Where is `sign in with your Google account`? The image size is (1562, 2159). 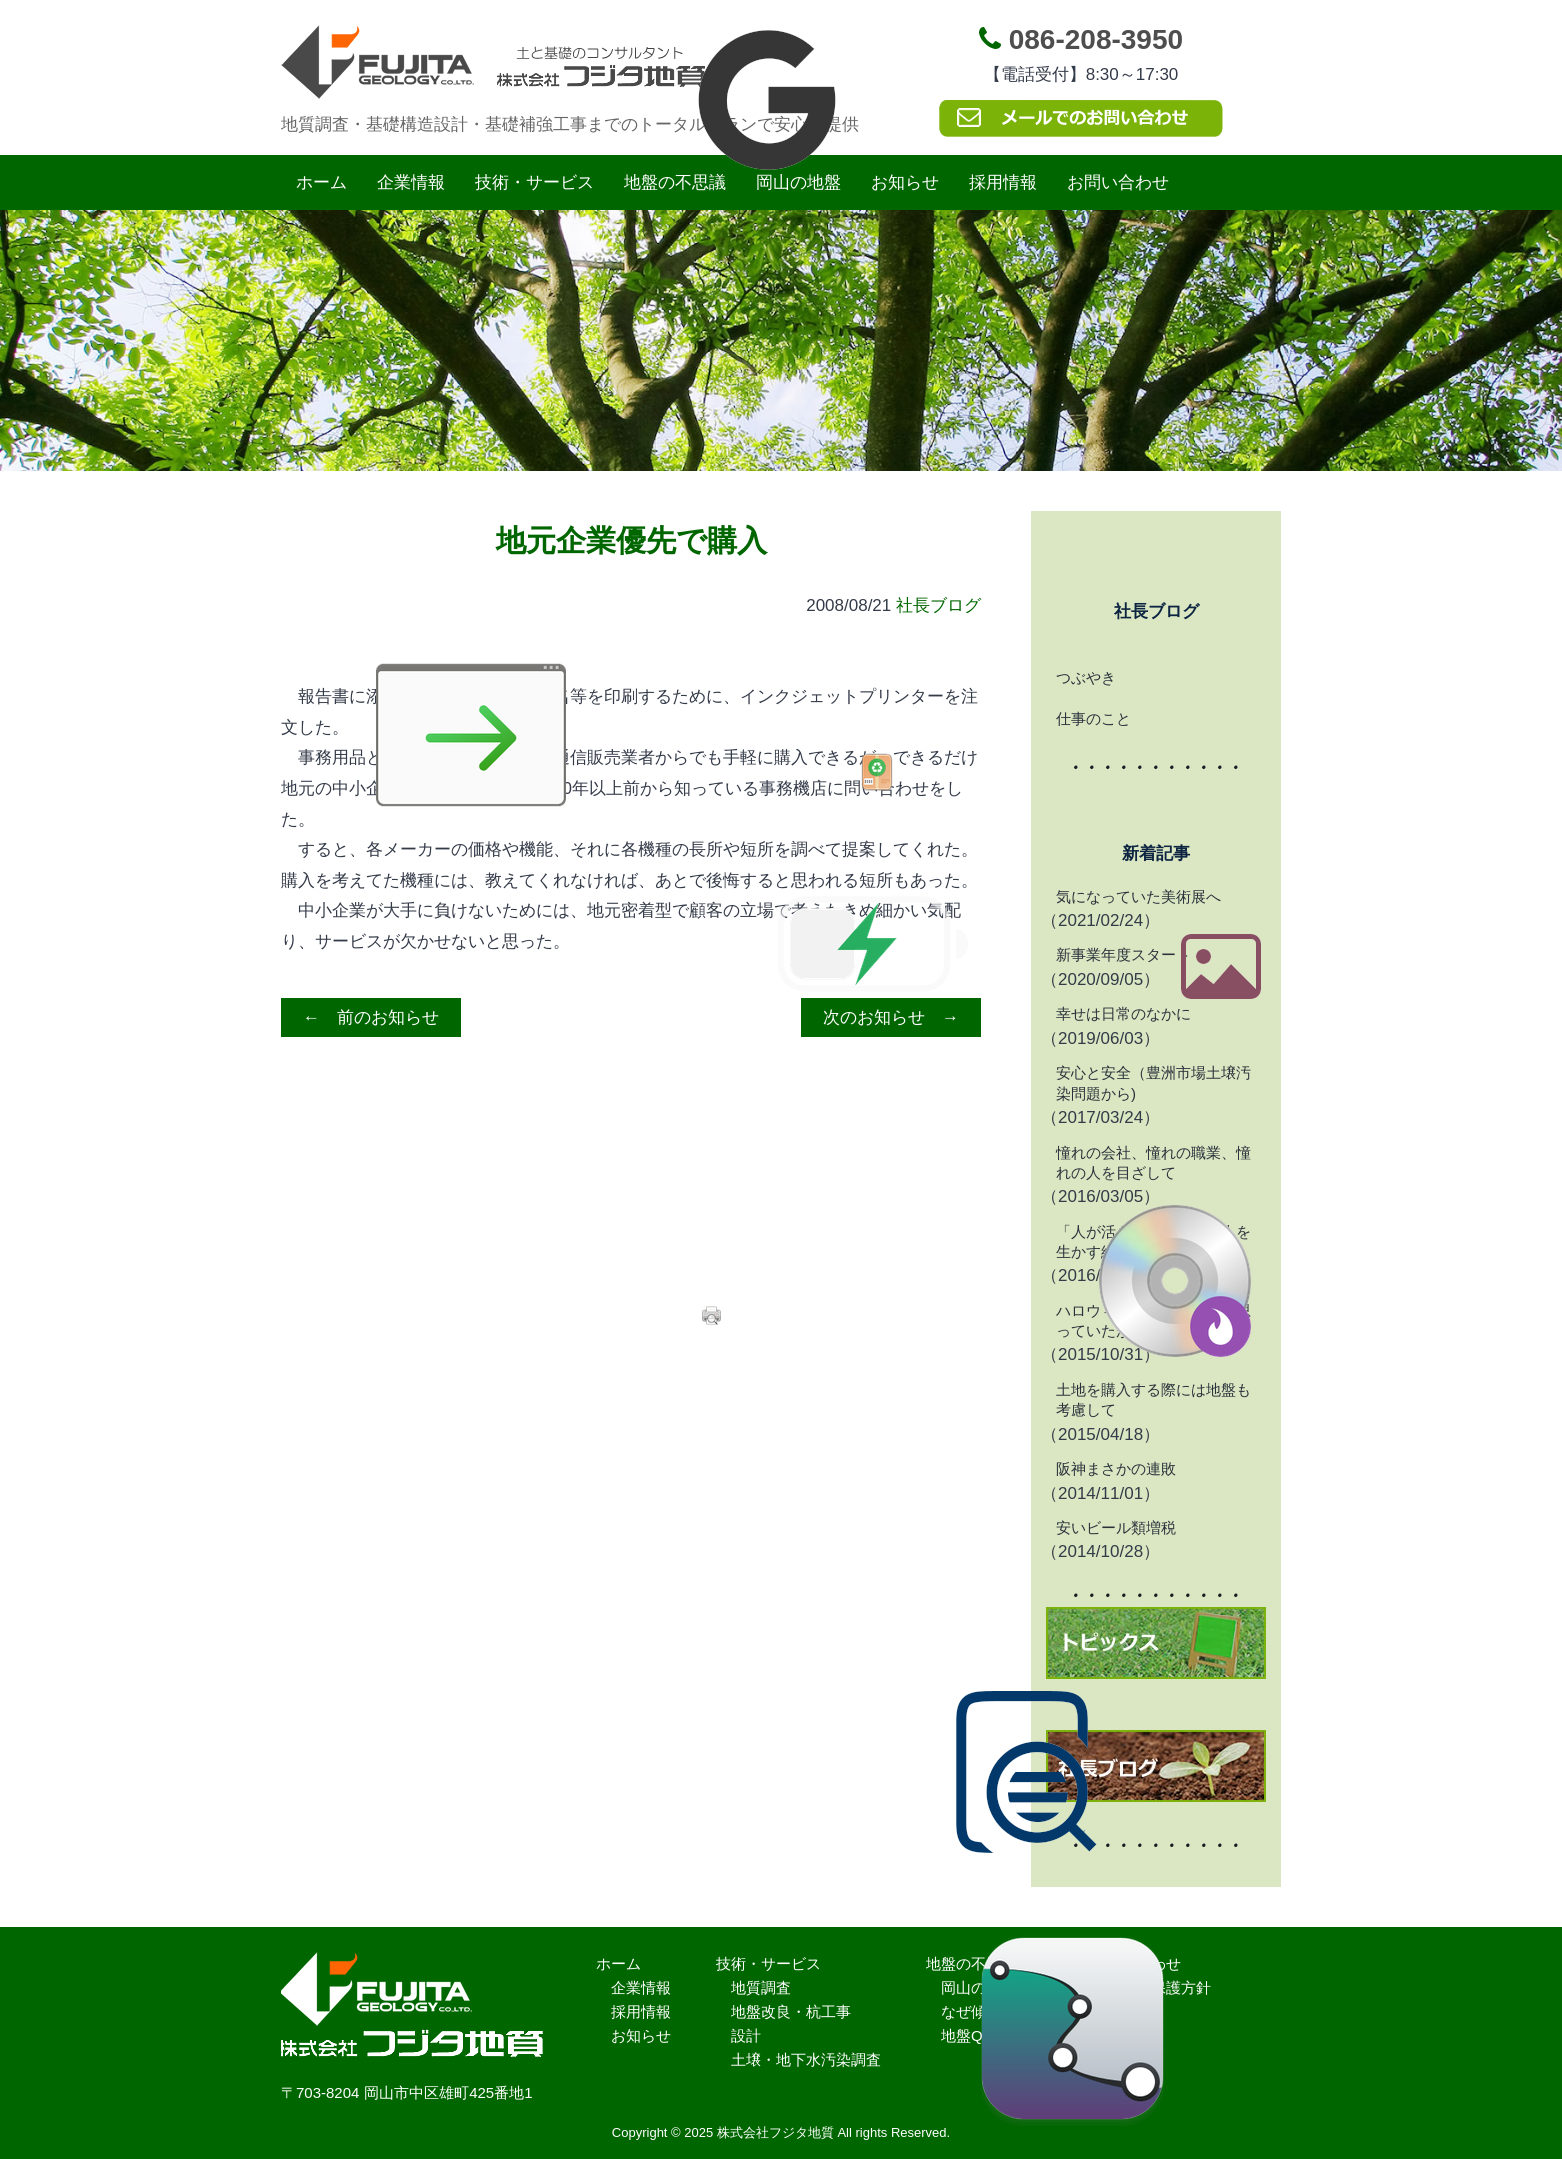
sign in with your Google account is located at coordinates (767, 100).